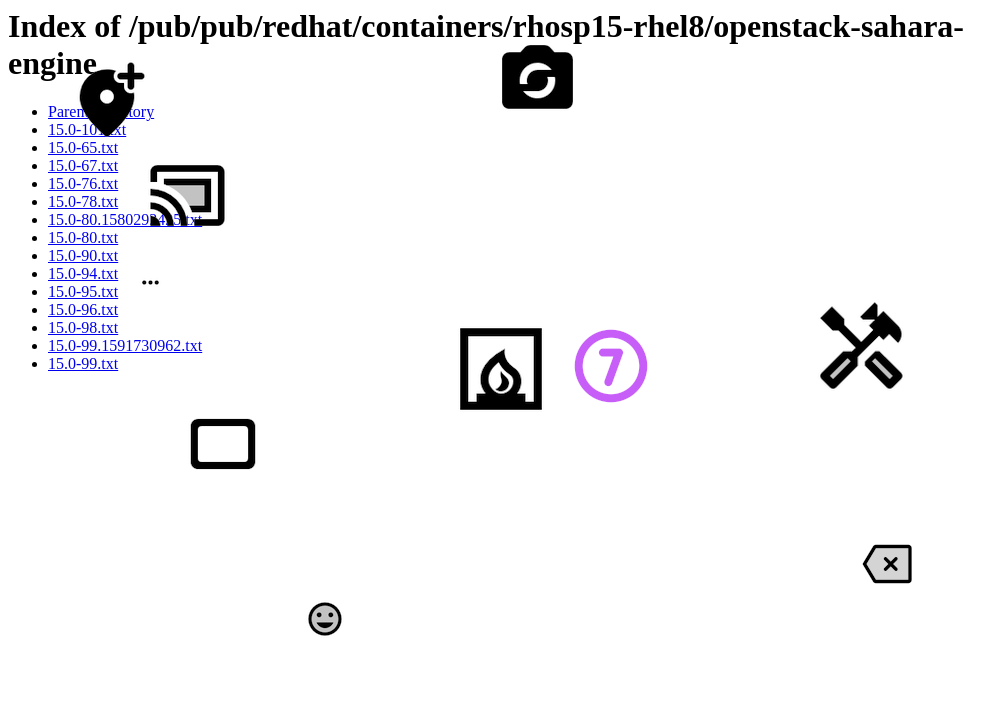 The width and height of the screenshot is (982, 720). Describe the element at coordinates (537, 80) in the screenshot. I see `switch between front and rear camera` at that location.